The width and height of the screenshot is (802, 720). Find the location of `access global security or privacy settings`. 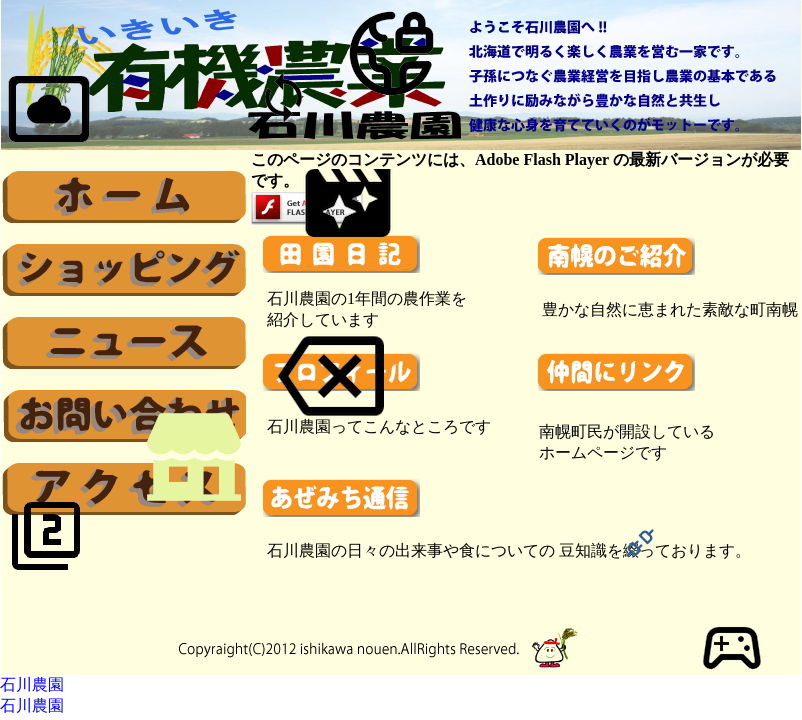

access global security or privacy settings is located at coordinates (391, 53).